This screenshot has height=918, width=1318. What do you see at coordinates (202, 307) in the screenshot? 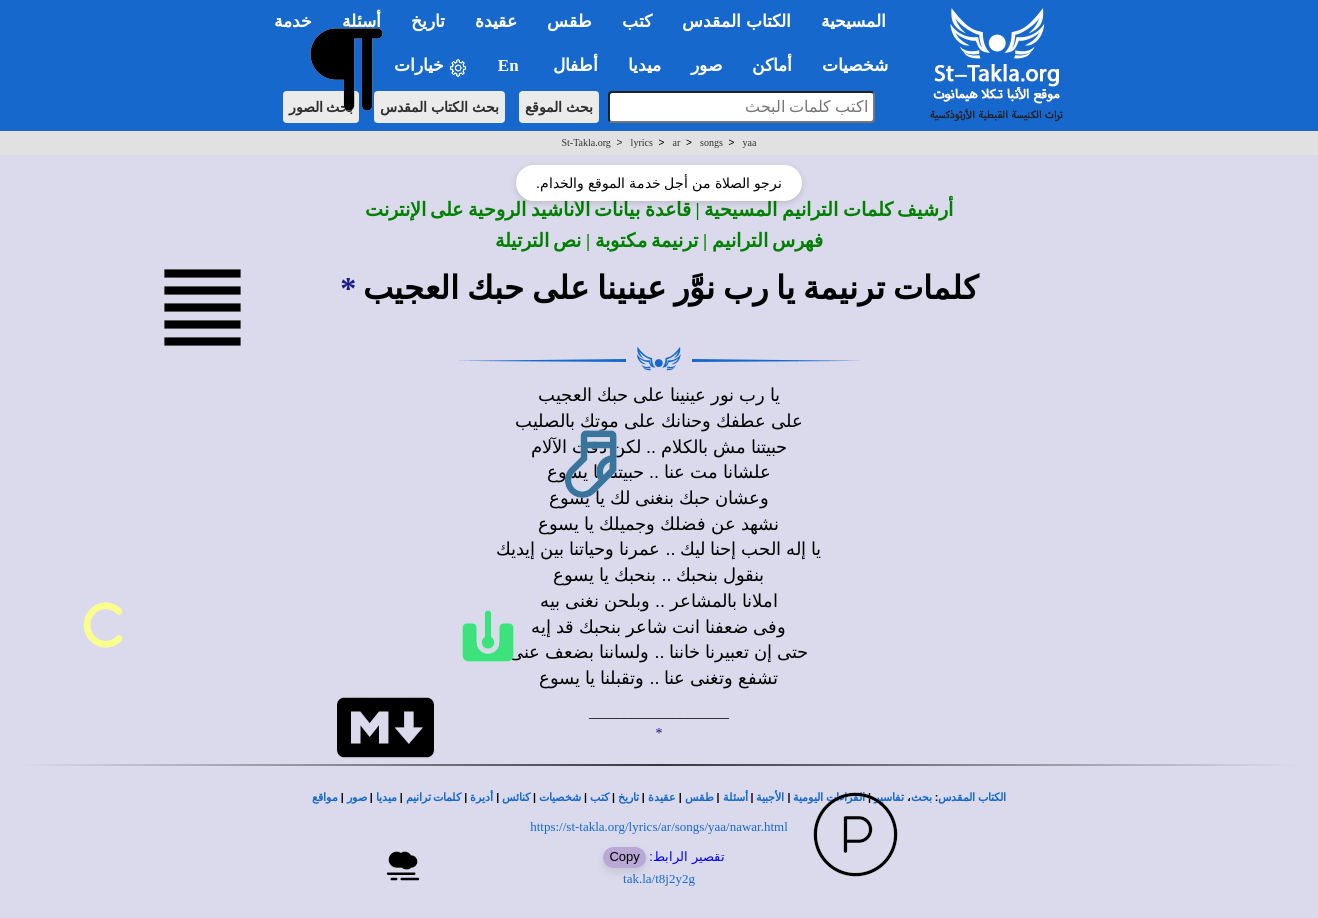
I see `justify text alignment` at bounding box center [202, 307].